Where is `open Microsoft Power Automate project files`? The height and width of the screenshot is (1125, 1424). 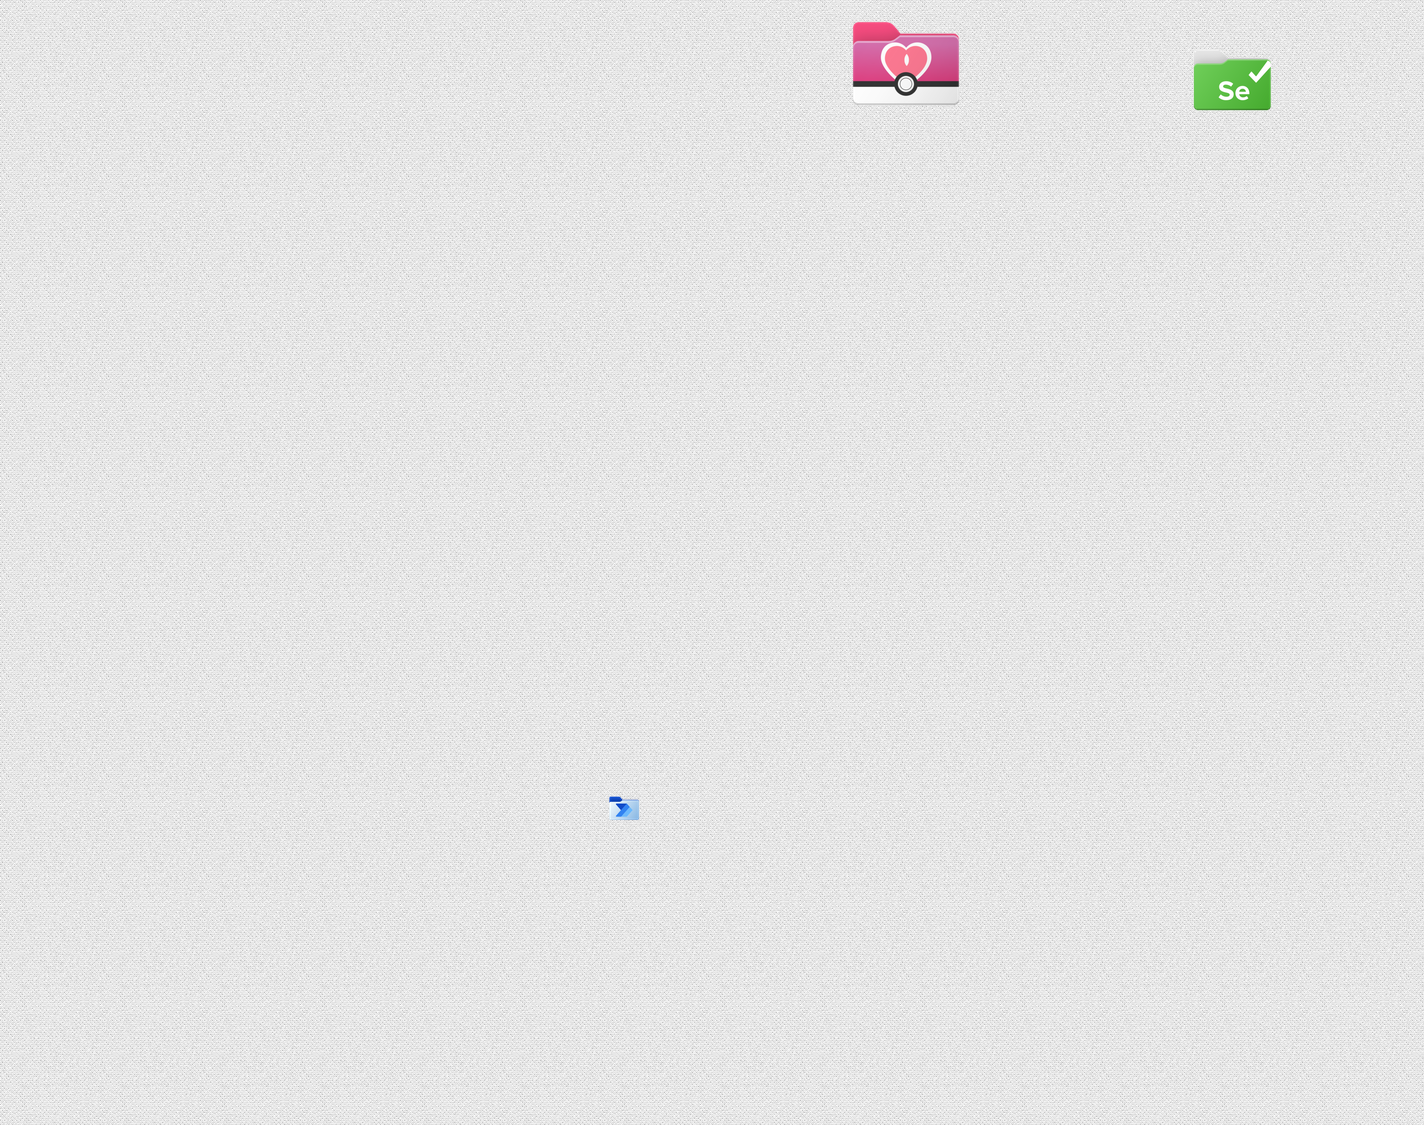
open Microsoft Power Automate project files is located at coordinates (624, 809).